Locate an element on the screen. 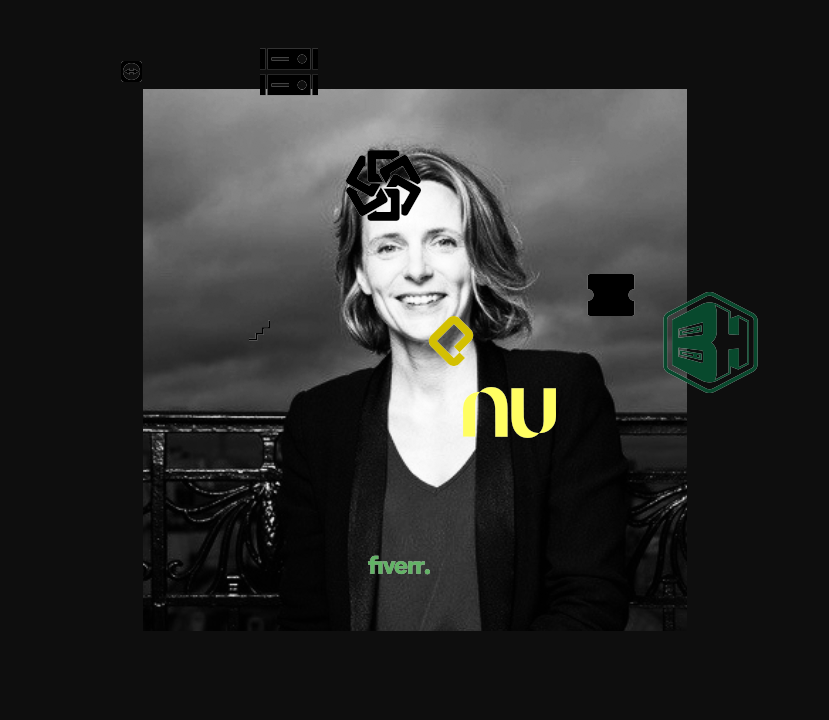 Image resolution: width=829 pixels, height=720 pixels. open the Nubank app is located at coordinates (509, 412).